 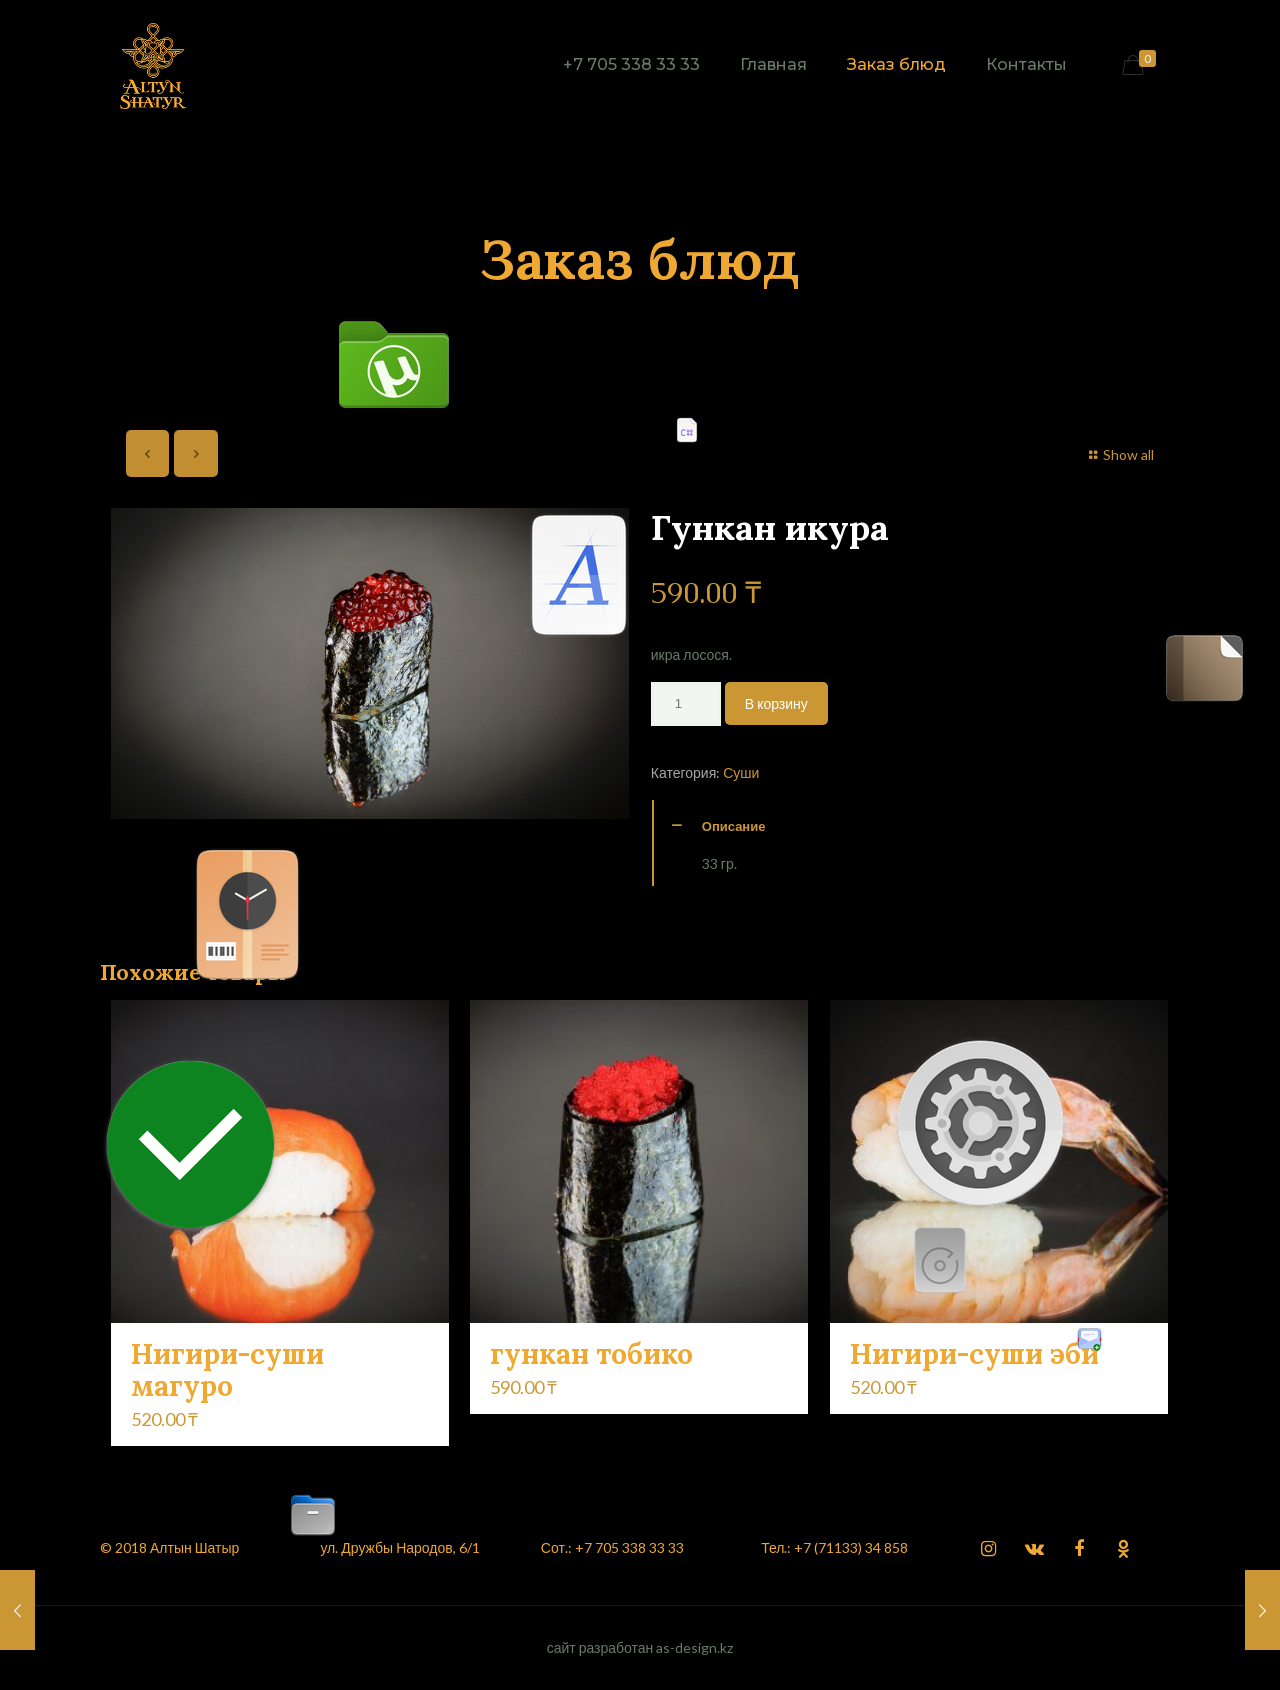 I want to click on package manager is processing or waiting, so click(x=247, y=914).